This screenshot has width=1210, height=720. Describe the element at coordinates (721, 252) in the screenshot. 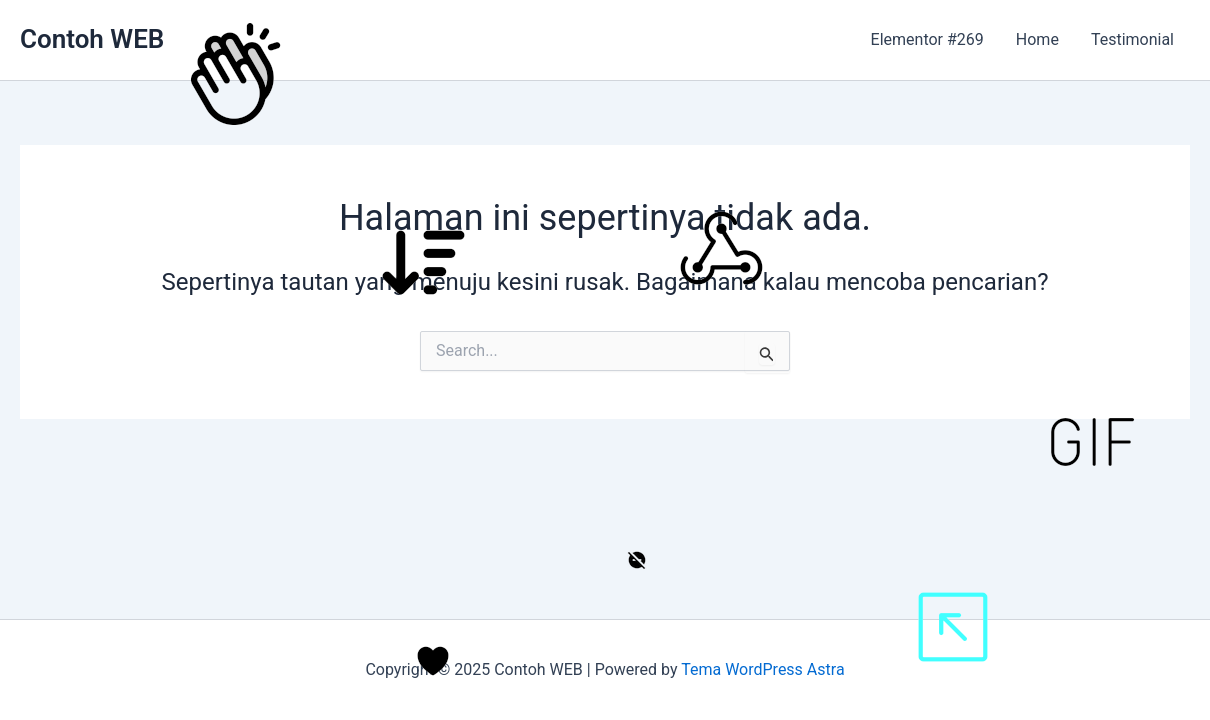

I see `configure webhook integrations` at that location.